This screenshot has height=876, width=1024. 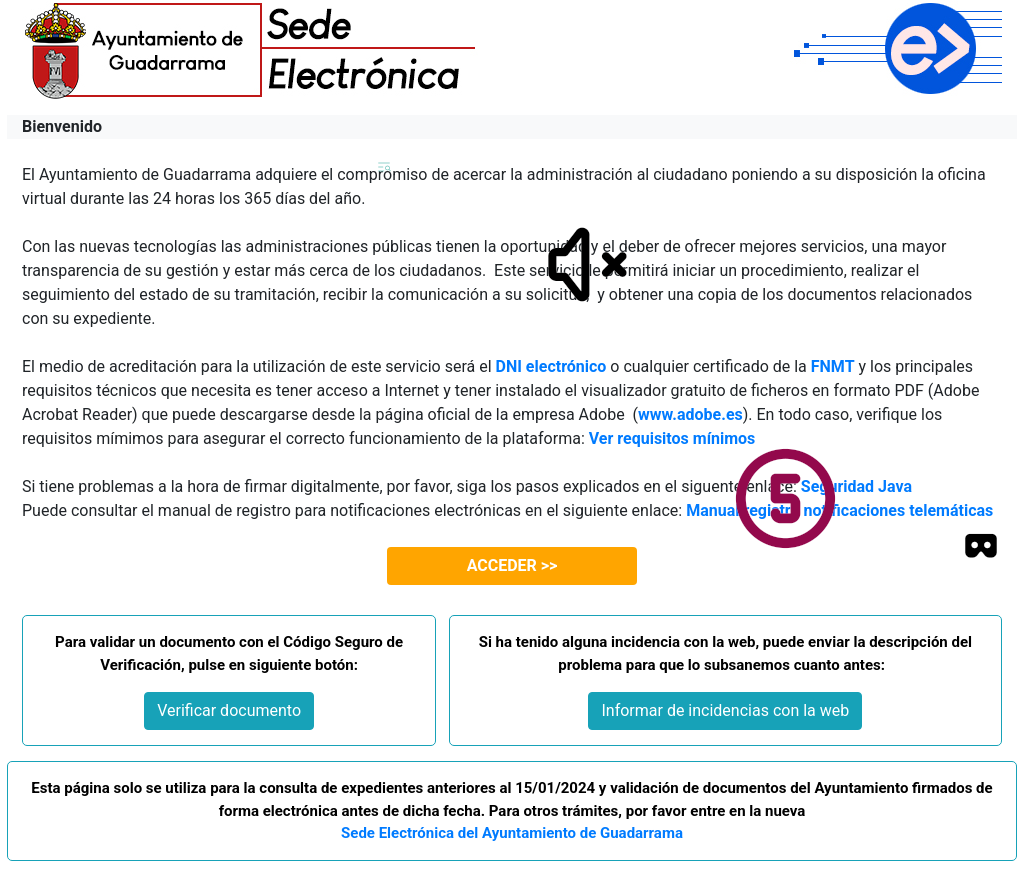 I want to click on mute audio or sound, so click(x=589, y=264).